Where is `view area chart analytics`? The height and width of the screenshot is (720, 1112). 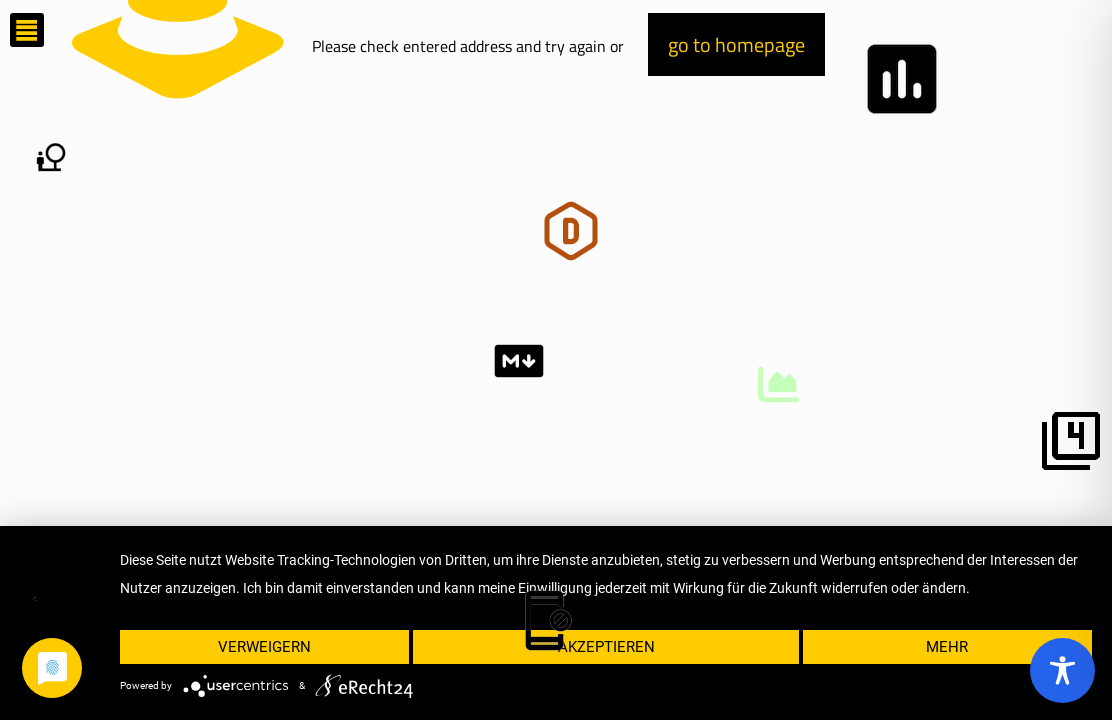 view area chart analytics is located at coordinates (778, 384).